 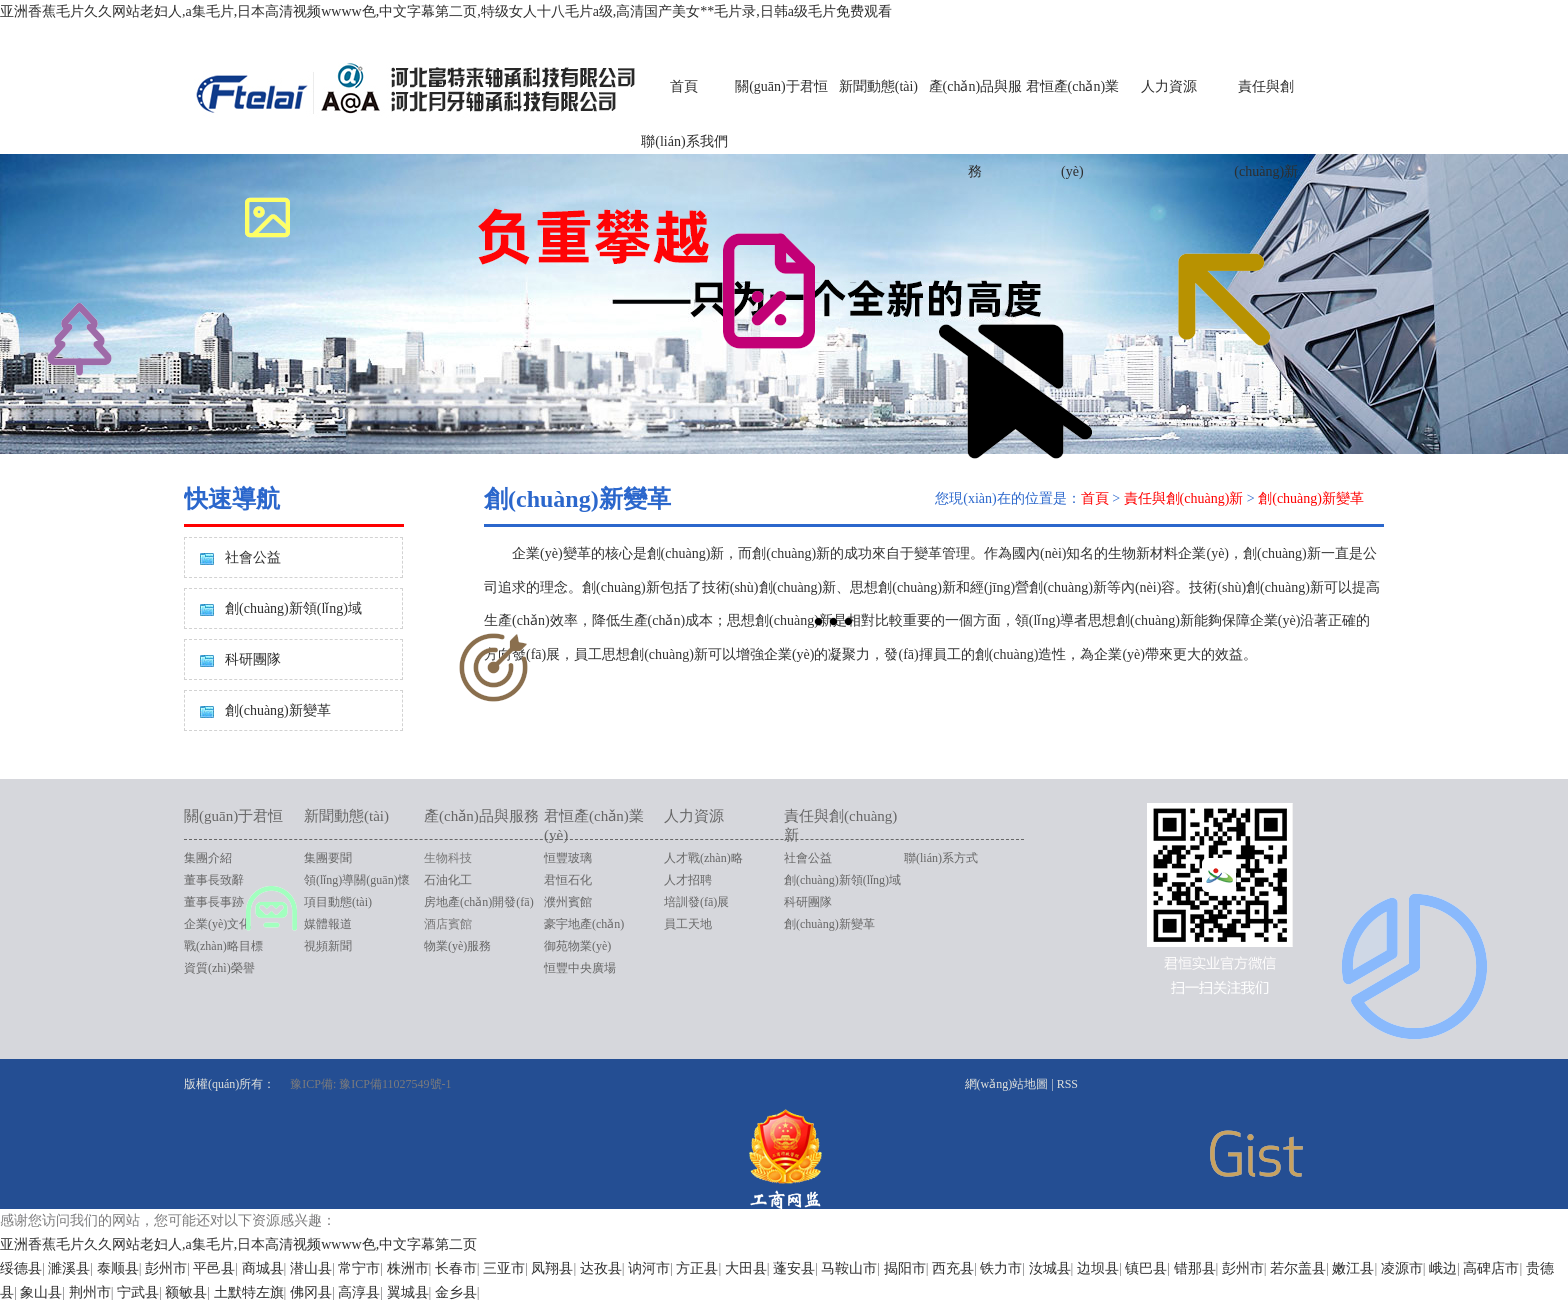 I want to click on view document with percentage or discount details, so click(x=769, y=291).